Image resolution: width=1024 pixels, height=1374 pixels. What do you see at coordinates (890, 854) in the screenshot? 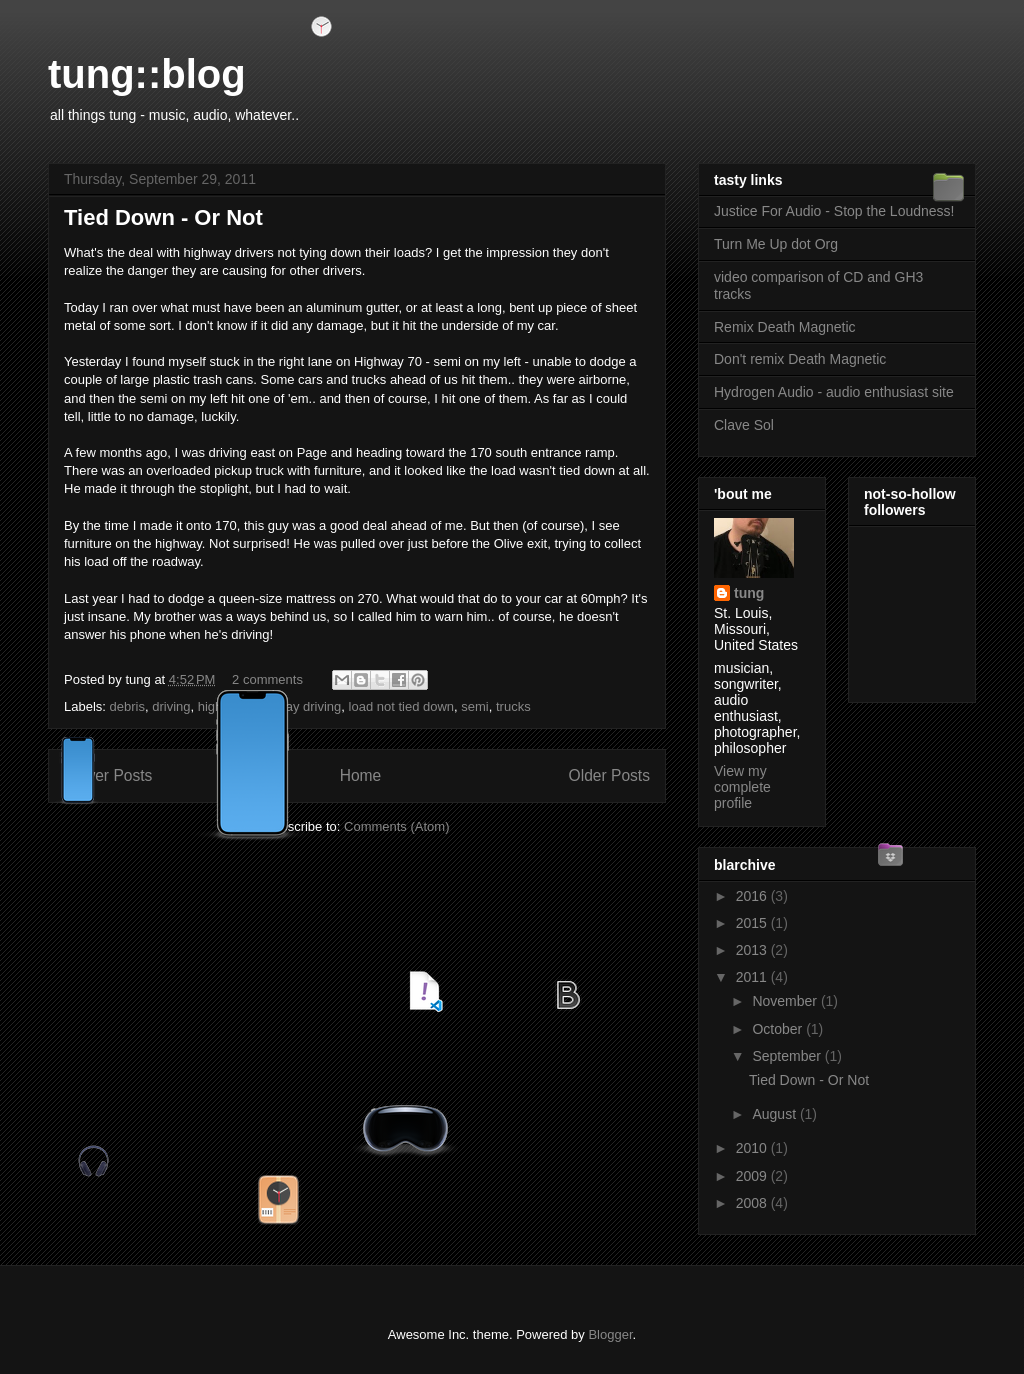
I see `open dropbox synced folder` at bounding box center [890, 854].